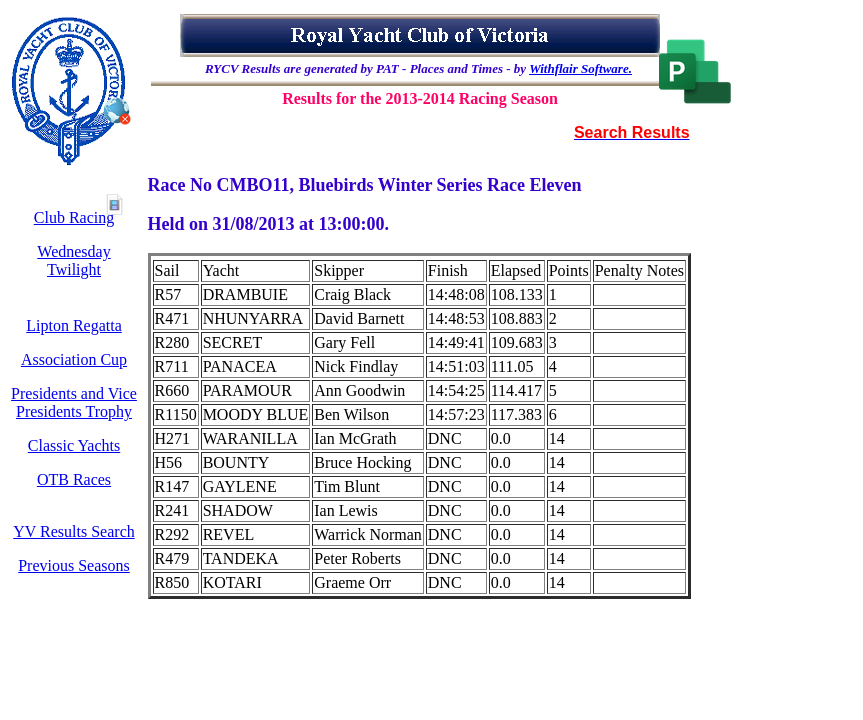 The image size is (863, 720). Describe the element at coordinates (114, 204) in the screenshot. I see `open a video file` at that location.